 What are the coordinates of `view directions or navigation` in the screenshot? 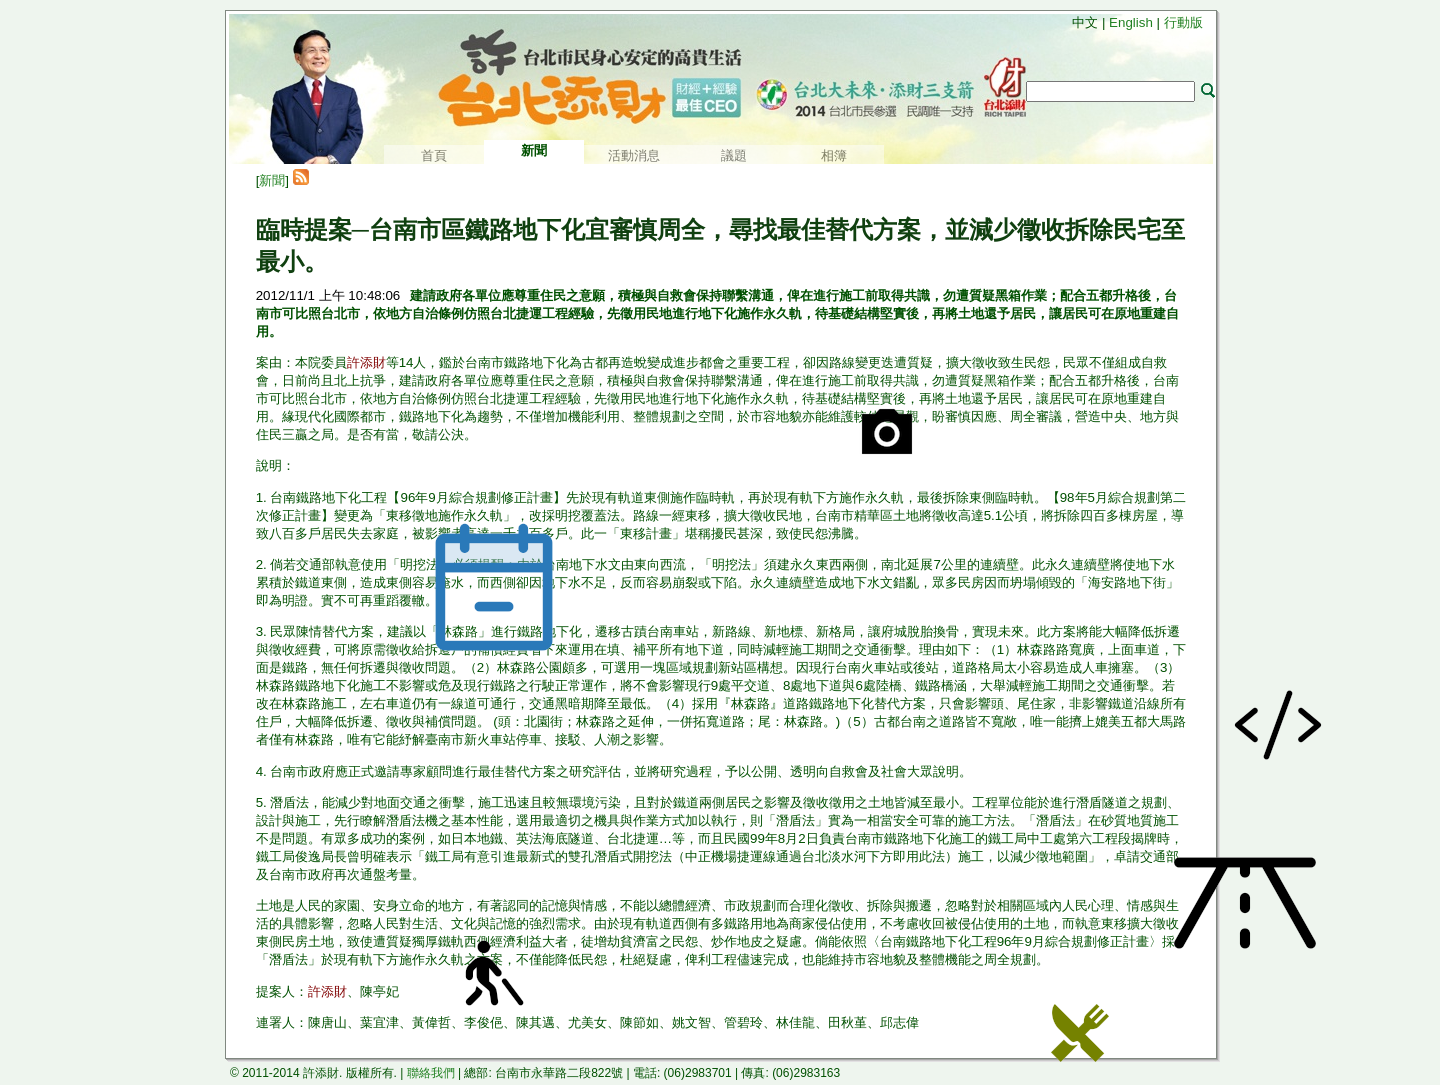 It's located at (1245, 903).